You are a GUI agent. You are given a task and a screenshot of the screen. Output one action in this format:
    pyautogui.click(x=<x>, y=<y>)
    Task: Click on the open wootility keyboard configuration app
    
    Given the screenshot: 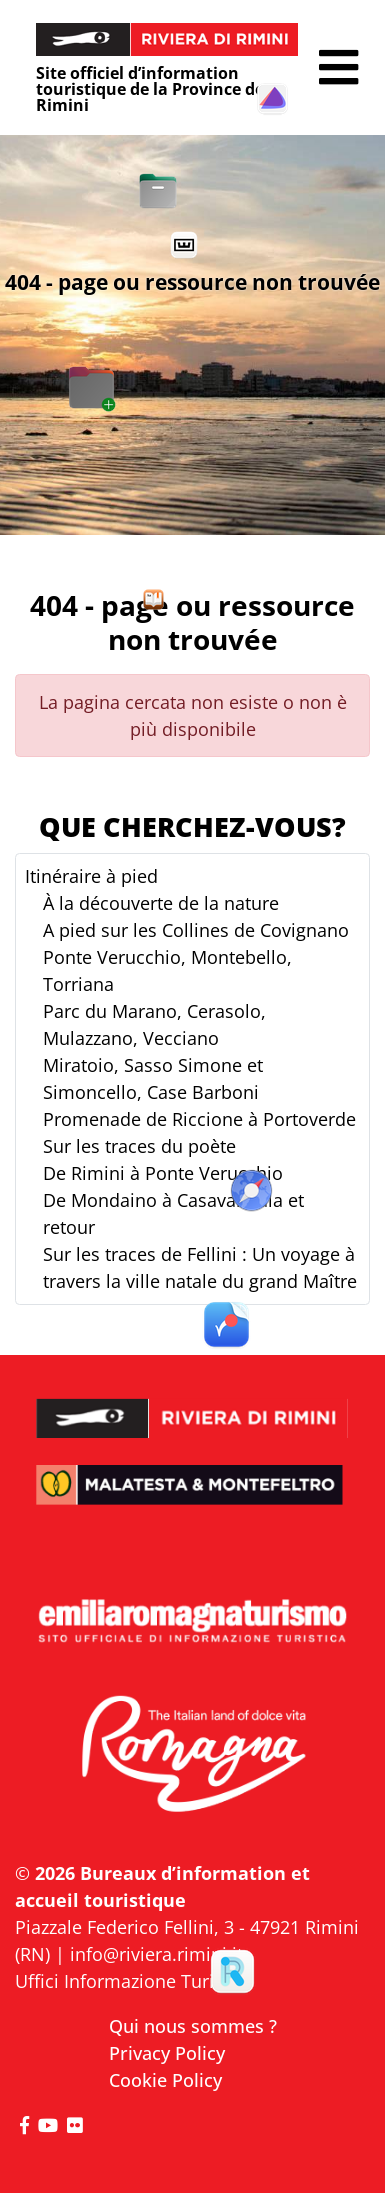 What is the action you would take?
    pyautogui.click(x=184, y=245)
    